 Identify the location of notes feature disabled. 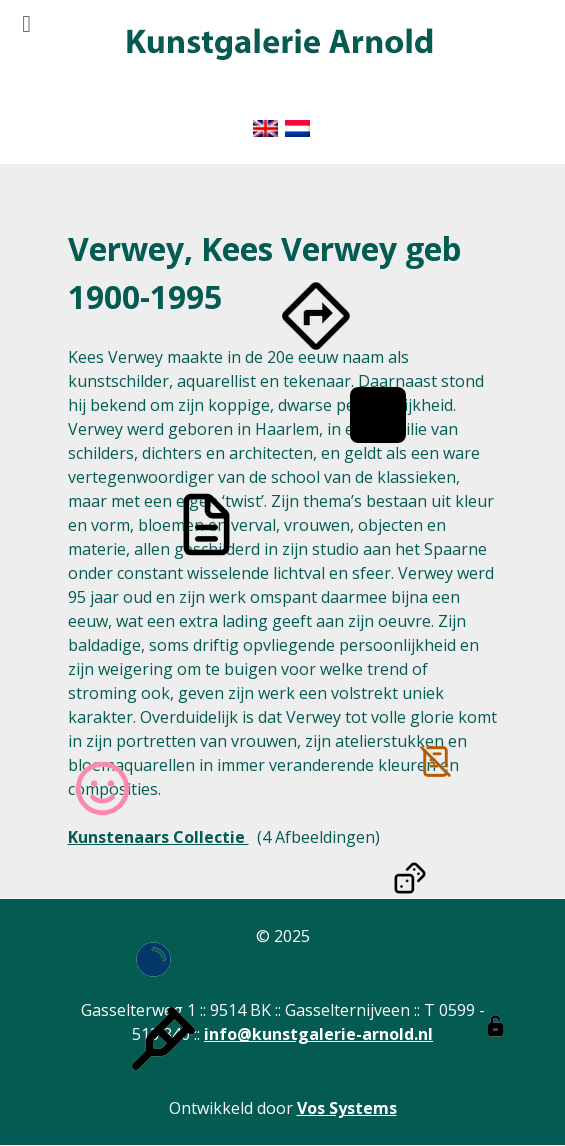
(435, 761).